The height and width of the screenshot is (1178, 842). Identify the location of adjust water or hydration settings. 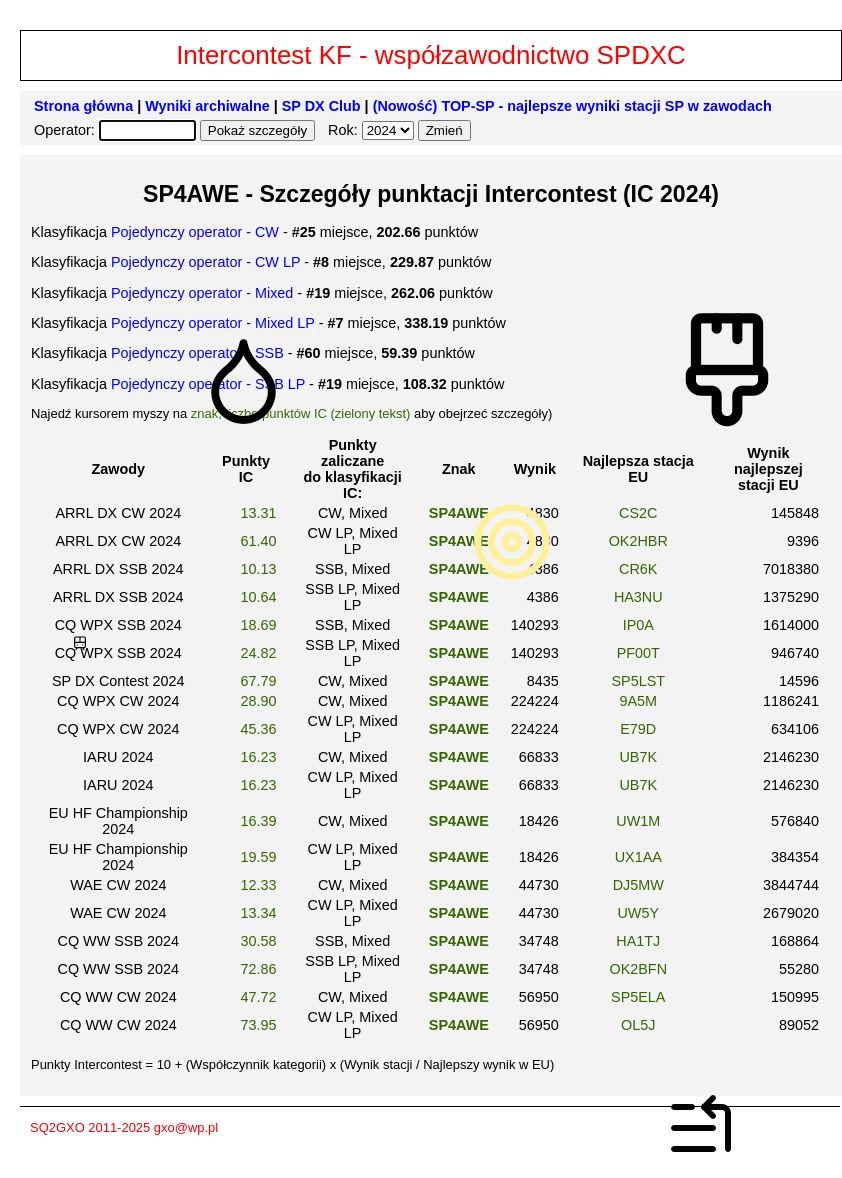
(243, 379).